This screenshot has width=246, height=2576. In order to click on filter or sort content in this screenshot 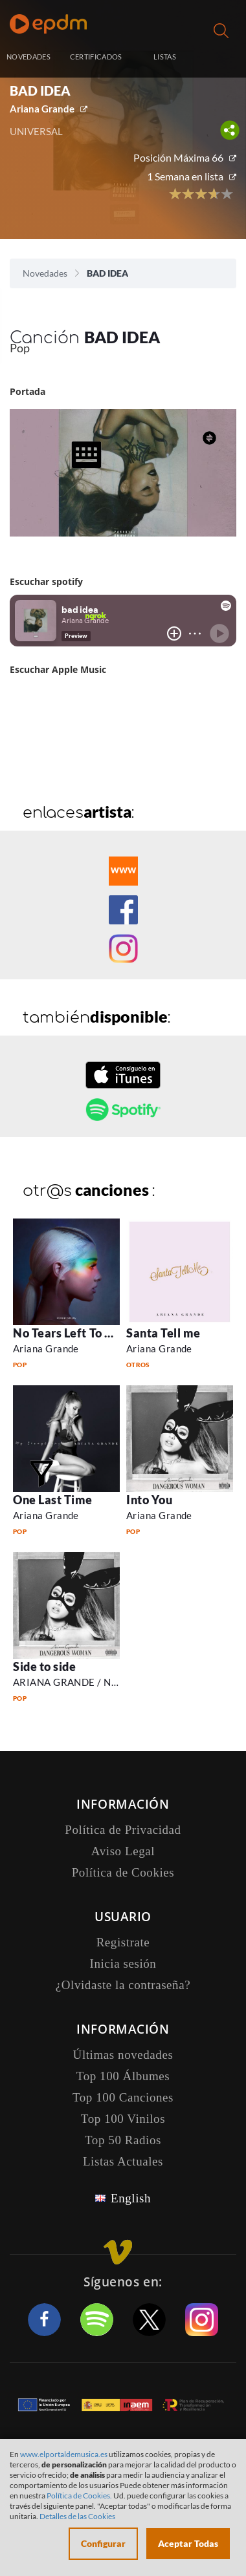, I will do `click(41, 1473)`.